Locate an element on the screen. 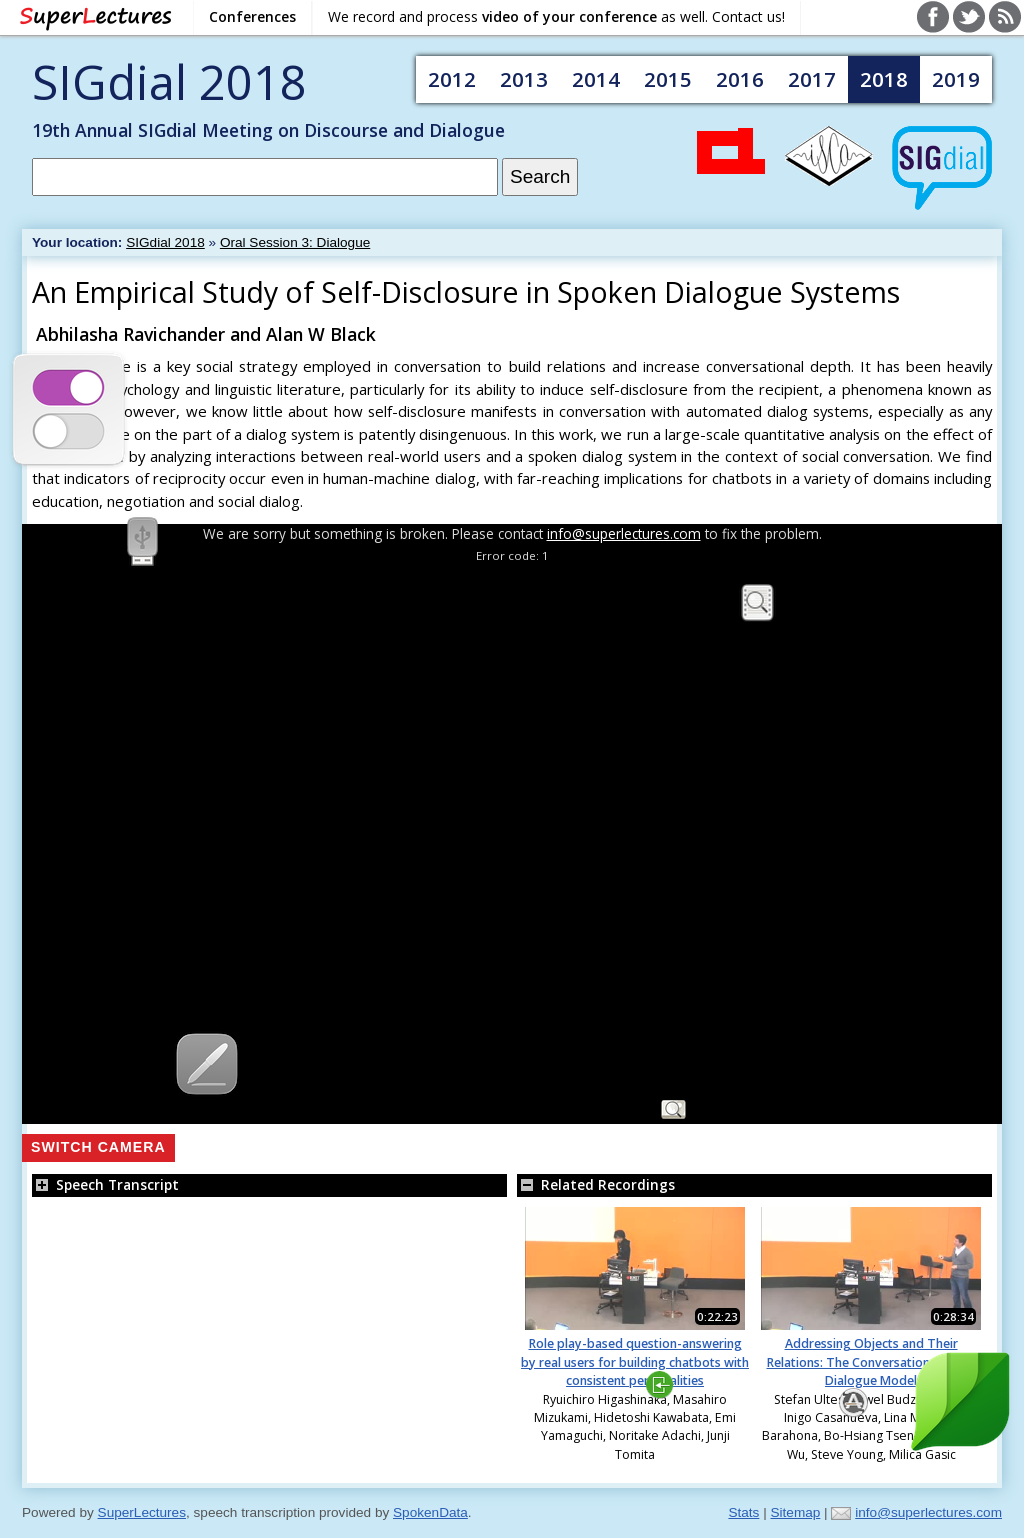 The width and height of the screenshot is (1024, 1538). open the log viewer application is located at coordinates (757, 602).